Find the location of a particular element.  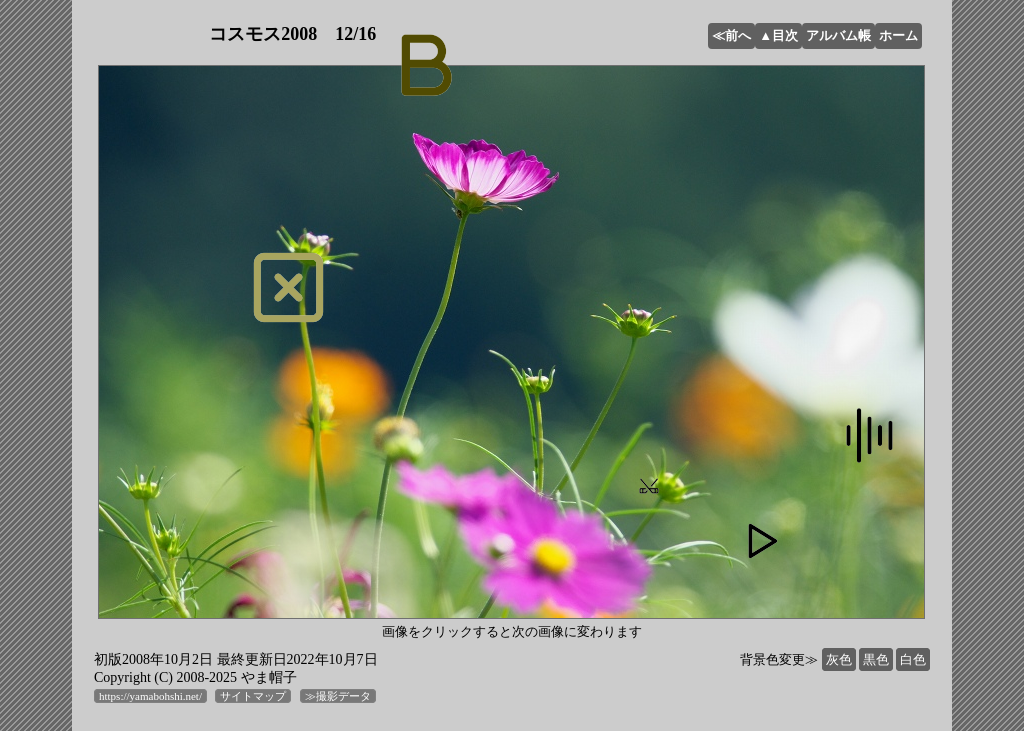

view hockey scores and updates is located at coordinates (649, 486).